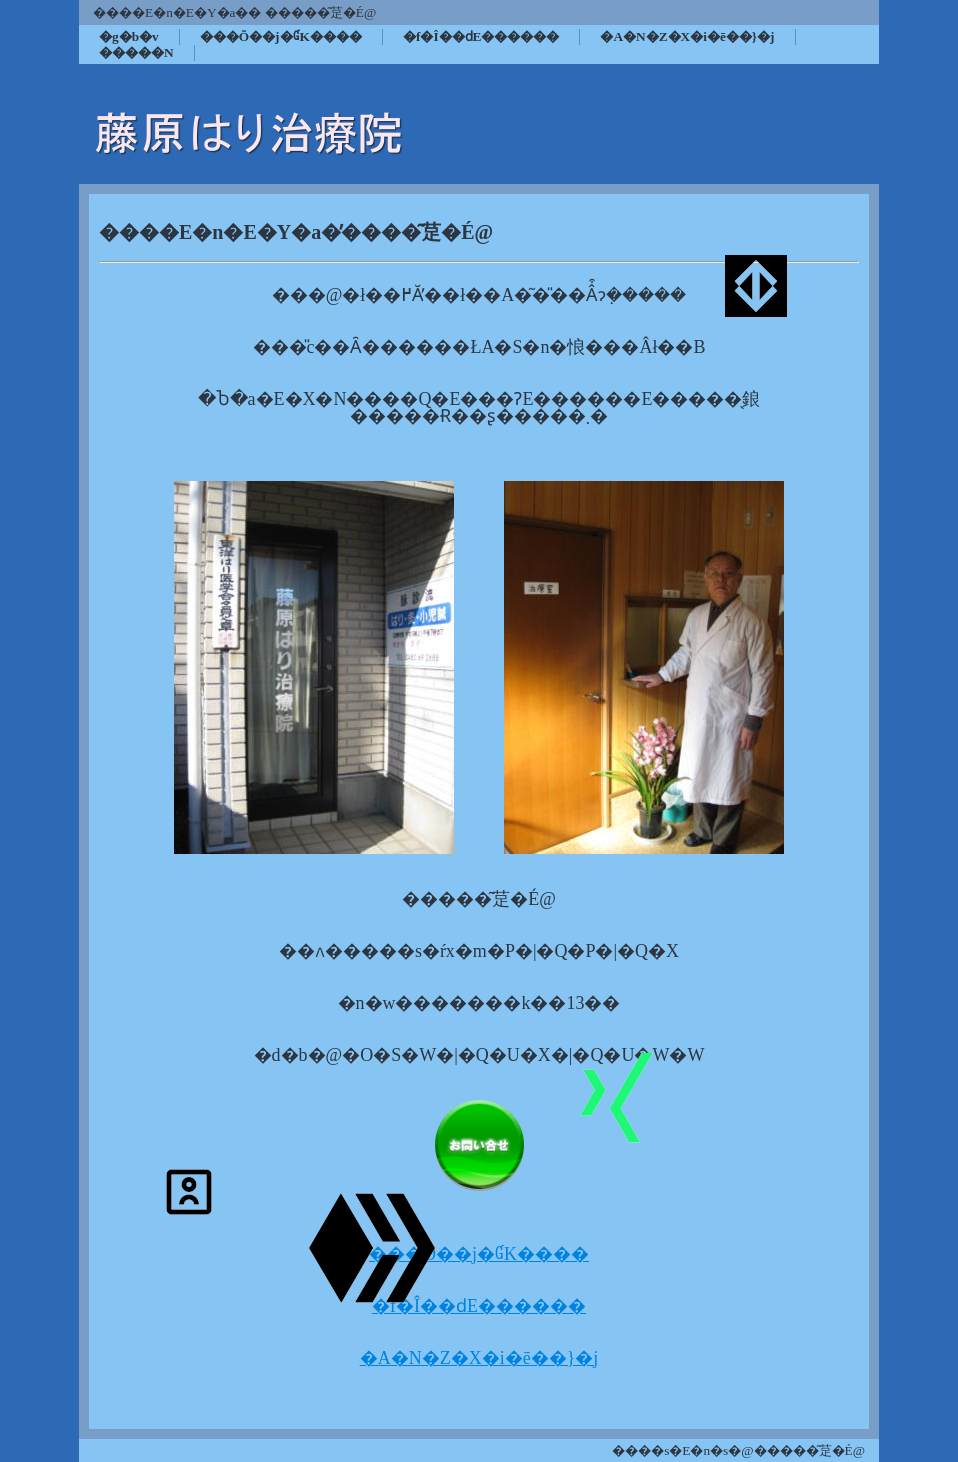 The image size is (958, 1462). Describe the element at coordinates (372, 1248) in the screenshot. I see `hive blockchain logo` at that location.